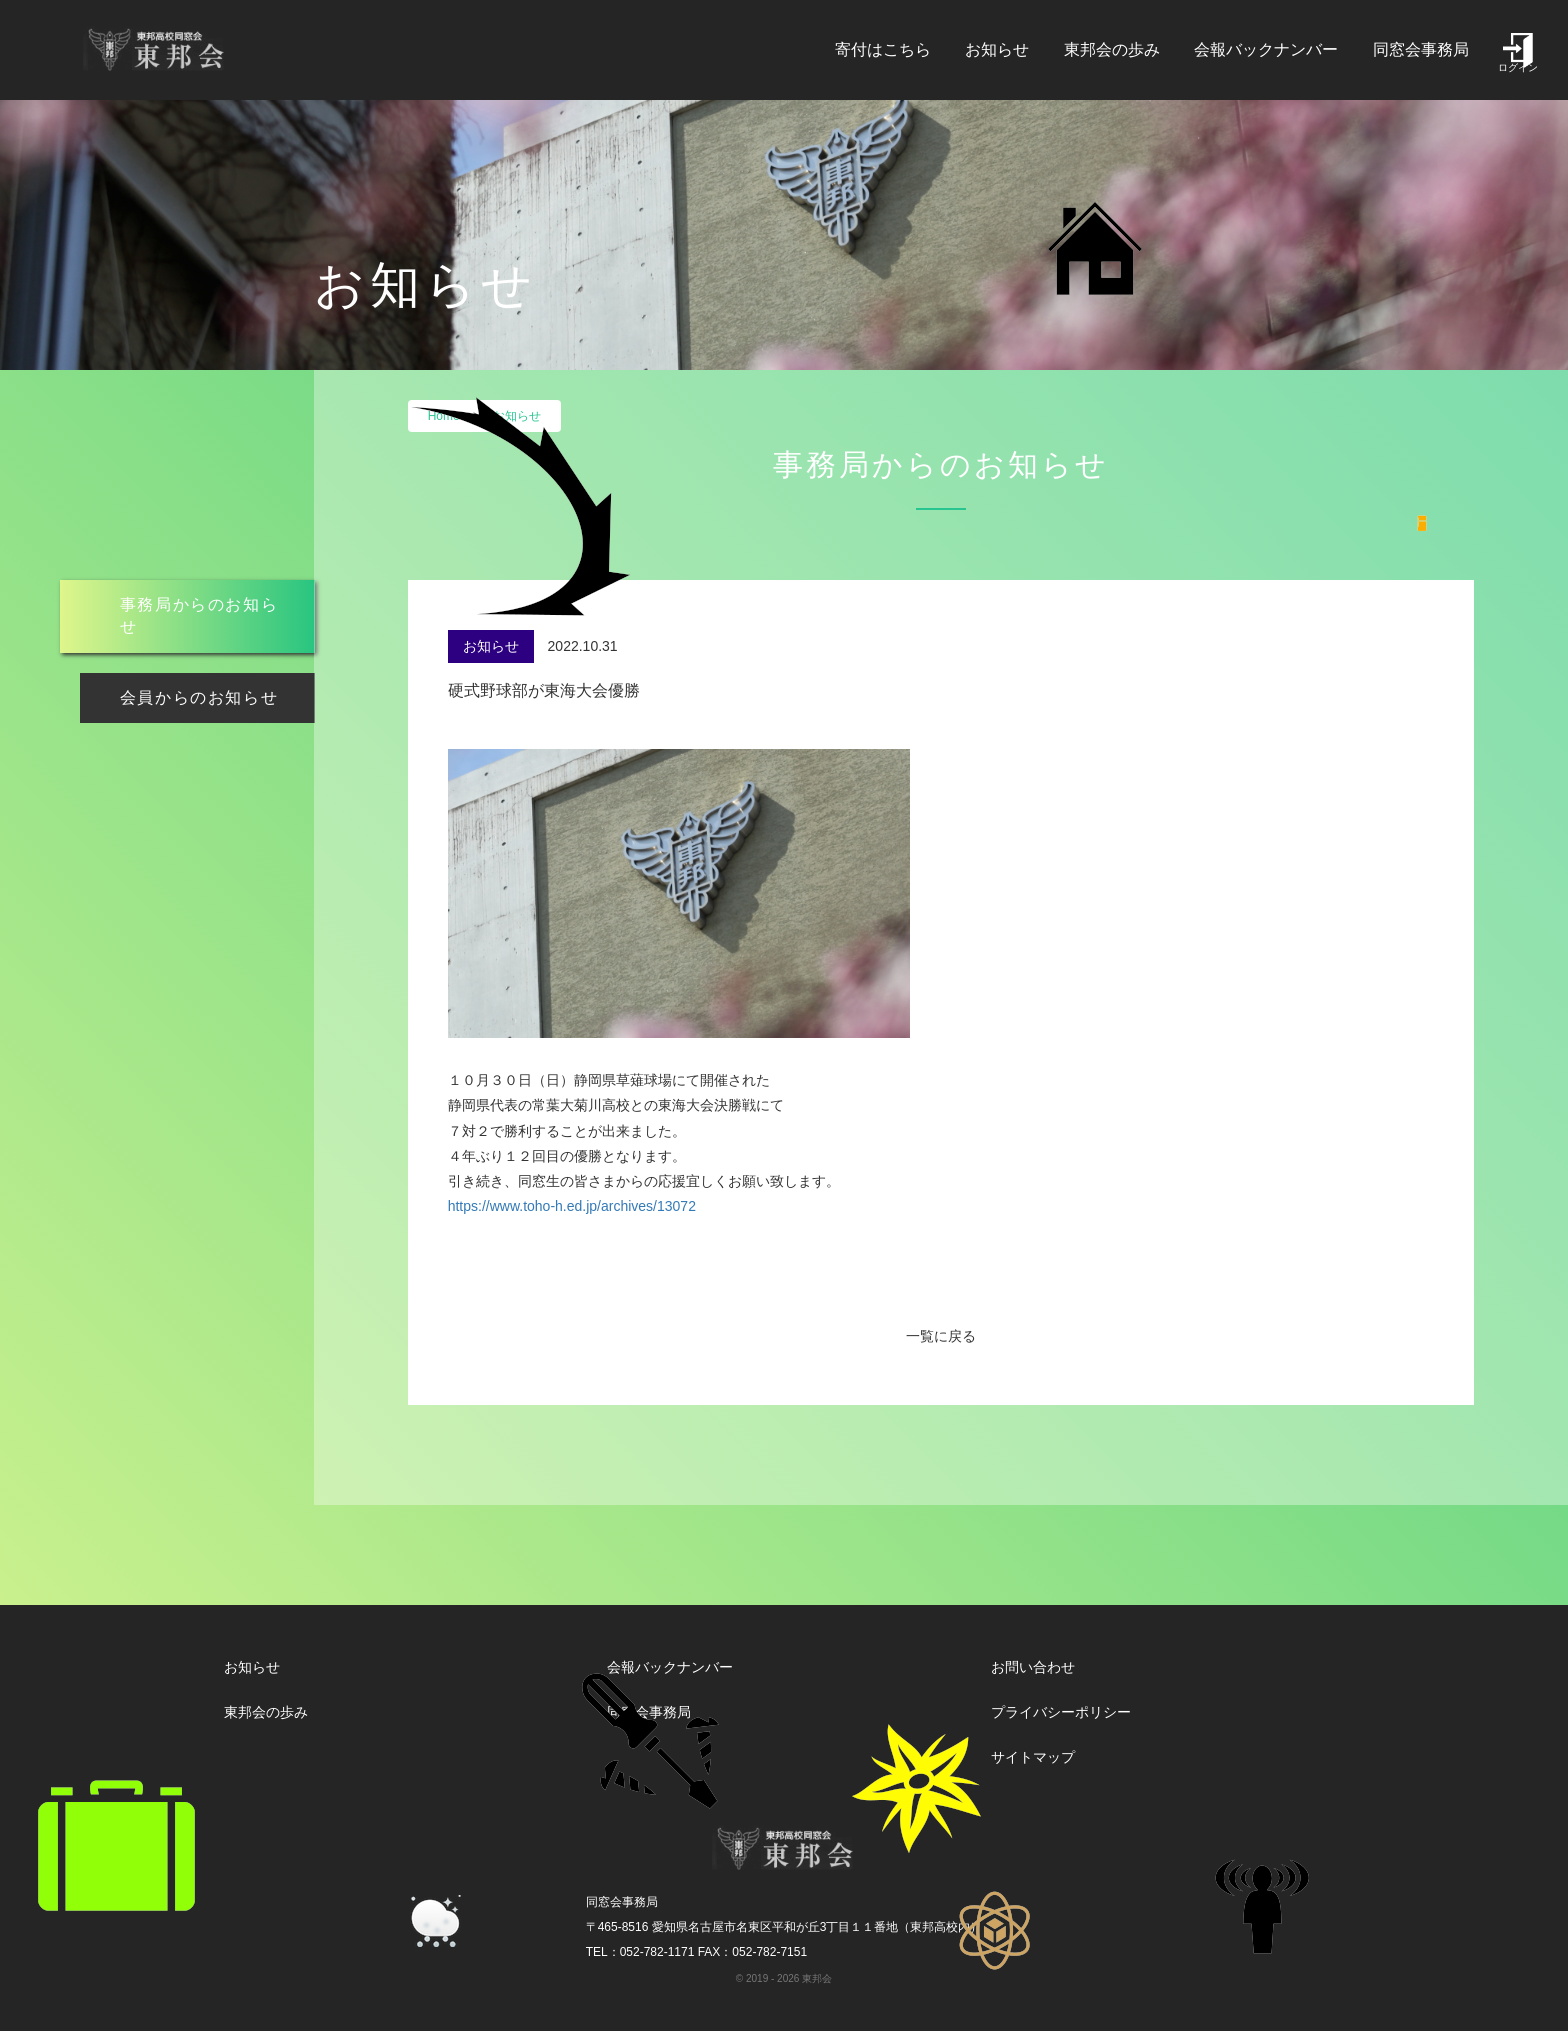  Describe the element at coordinates (436, 1921) in the screenshot. I see `indicates snowy weather conditions at night` at that location.